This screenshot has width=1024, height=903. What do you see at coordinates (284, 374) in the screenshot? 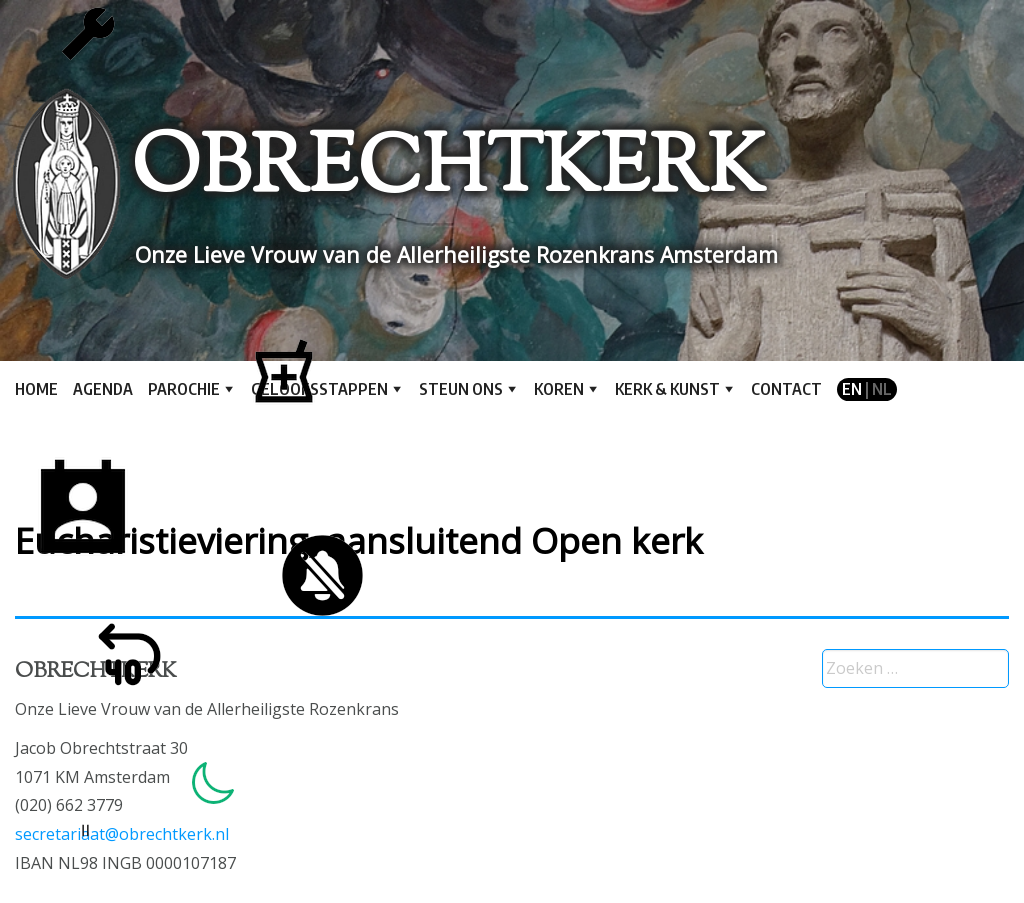
I see `find nearby pharmacies` at bounding box center [284, 374].